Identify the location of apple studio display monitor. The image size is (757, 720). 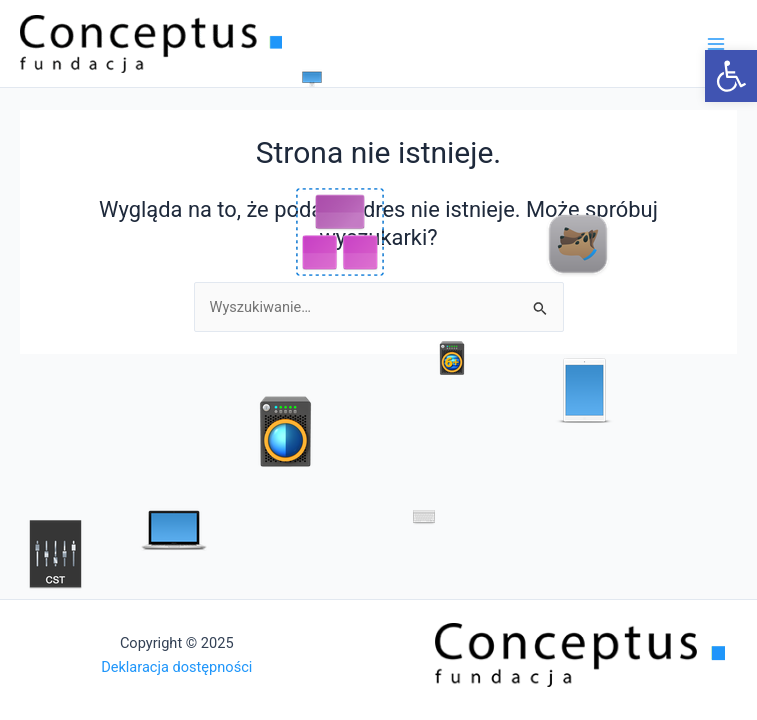
(312, 78).